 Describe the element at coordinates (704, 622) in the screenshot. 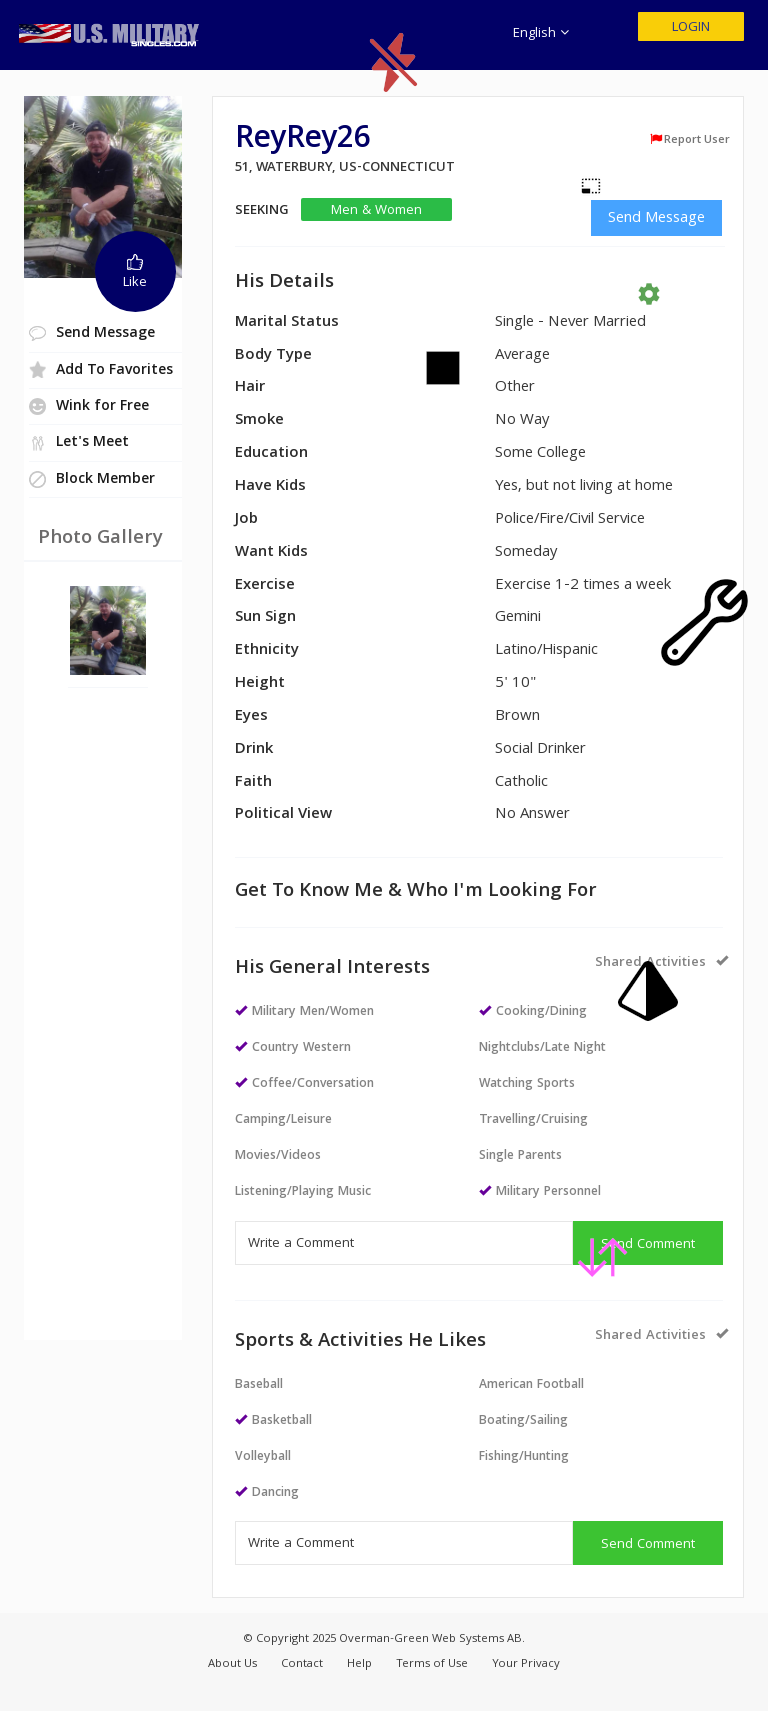

I see `access settings or configuration options` at that location.